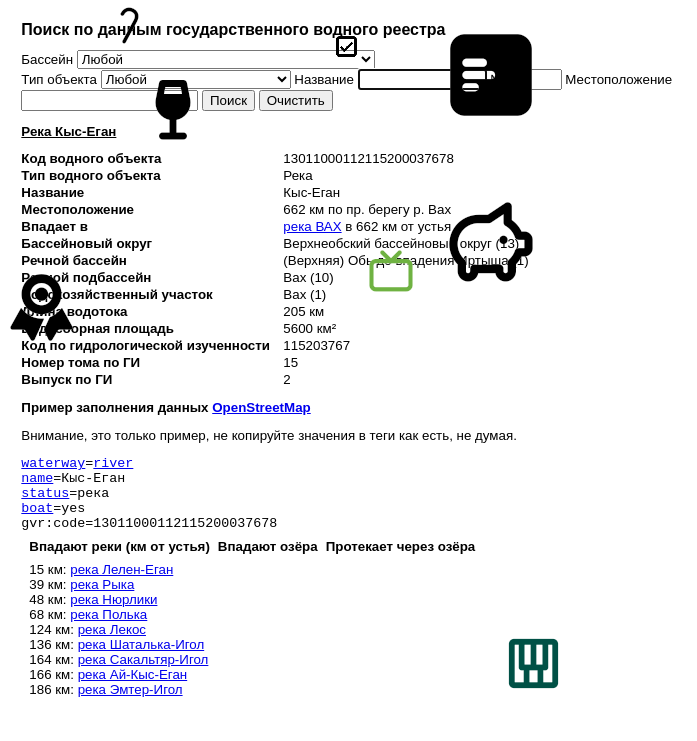  I want to click on indicates an award or achievement, so click(41, 307).